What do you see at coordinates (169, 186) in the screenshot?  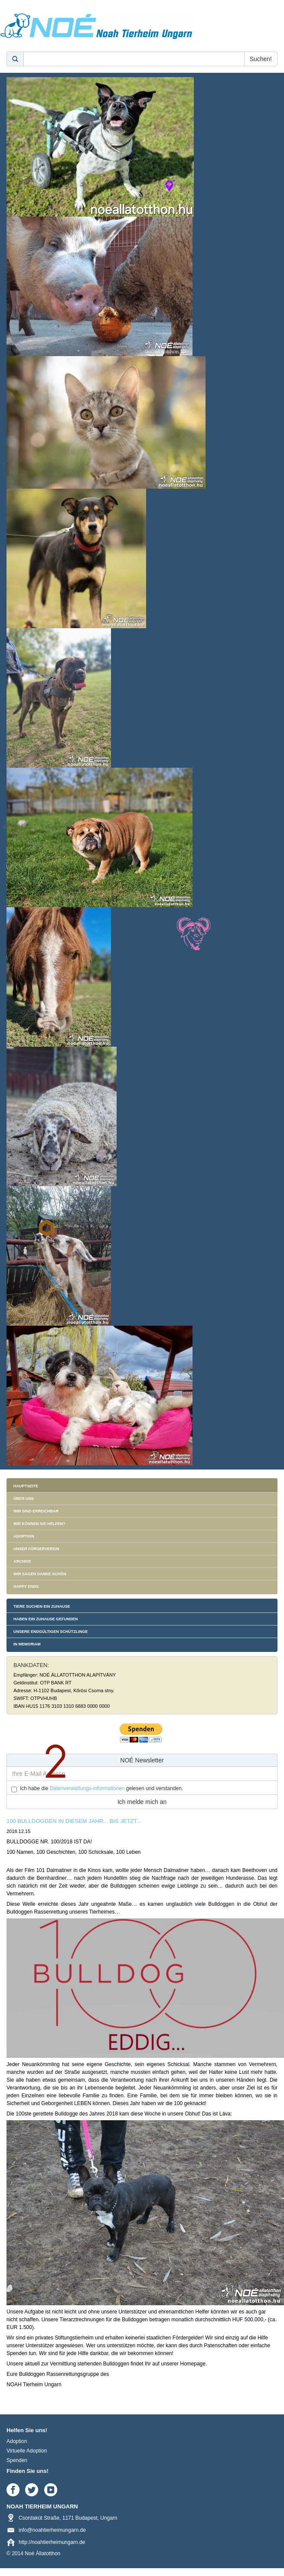 I see `open Google Maps` at bounding box center [169, 186].